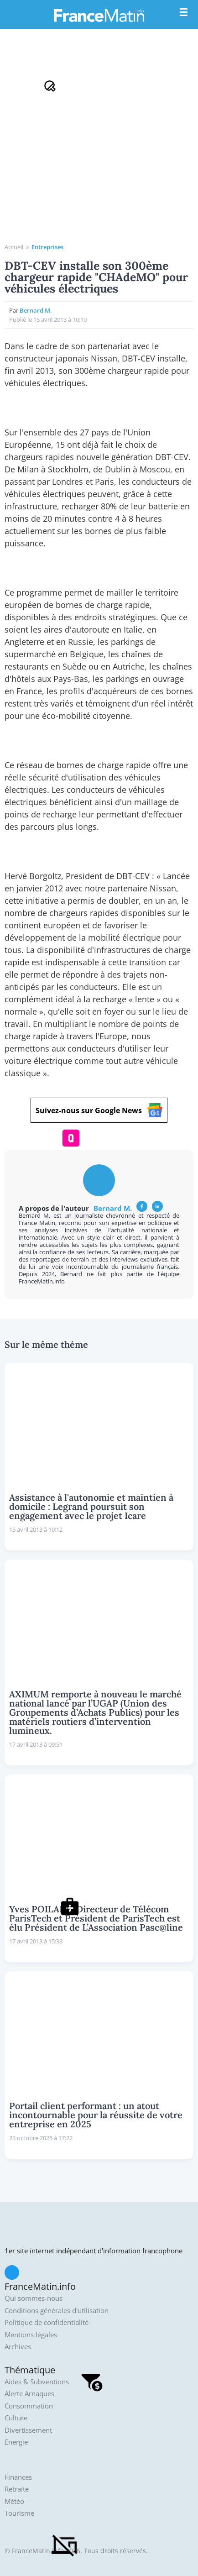  I want to click on access medical or health services, so click(70, 1906).